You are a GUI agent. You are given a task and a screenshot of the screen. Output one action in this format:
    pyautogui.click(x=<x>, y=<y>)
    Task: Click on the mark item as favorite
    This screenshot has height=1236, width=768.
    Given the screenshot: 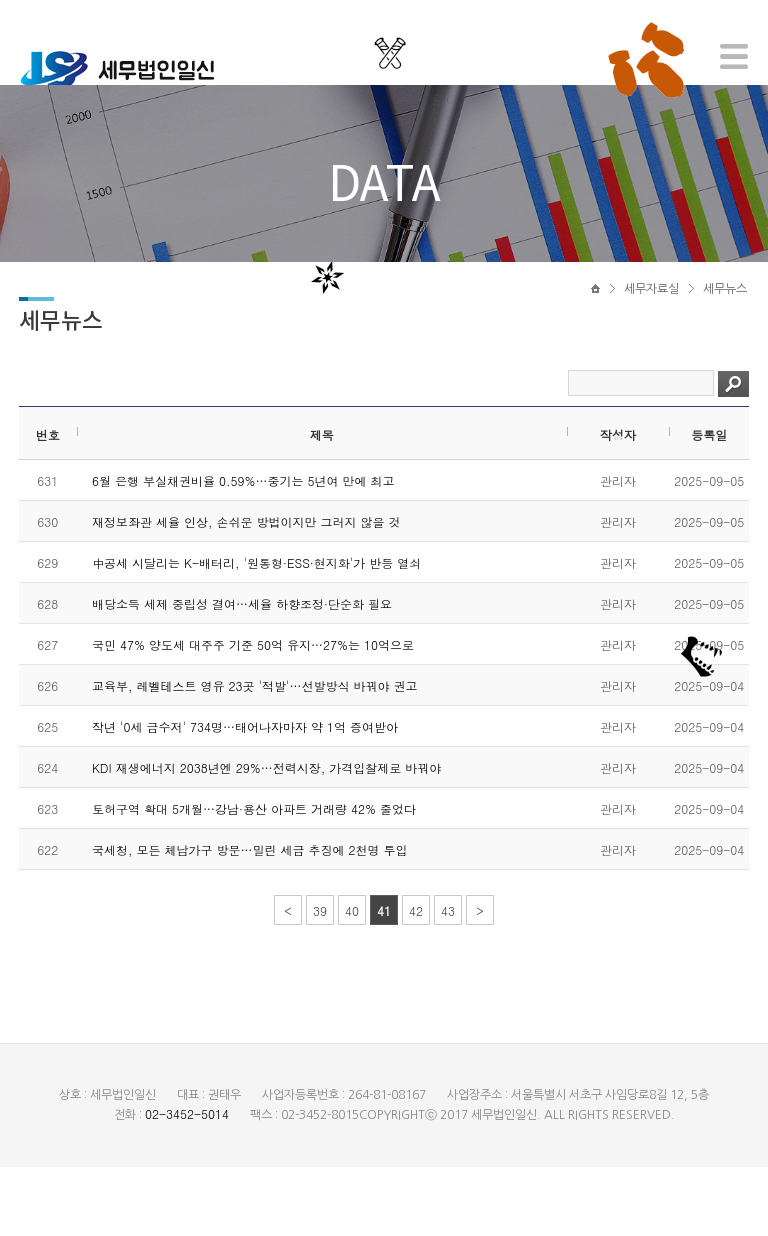 What is the action you would take?
    pyautogui.click(x=327, y=277)
    